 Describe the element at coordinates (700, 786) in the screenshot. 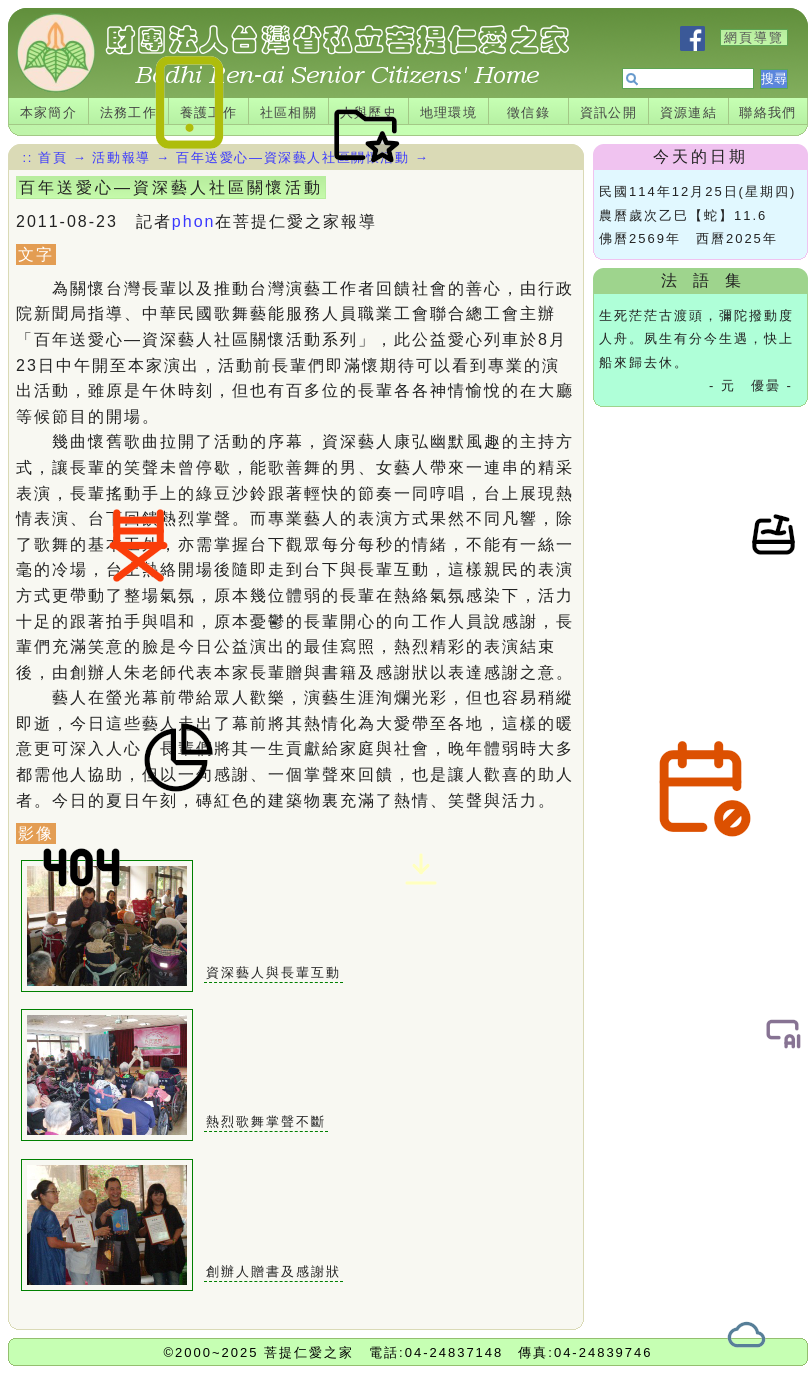

I see `cancel a scheduled event` at that location.